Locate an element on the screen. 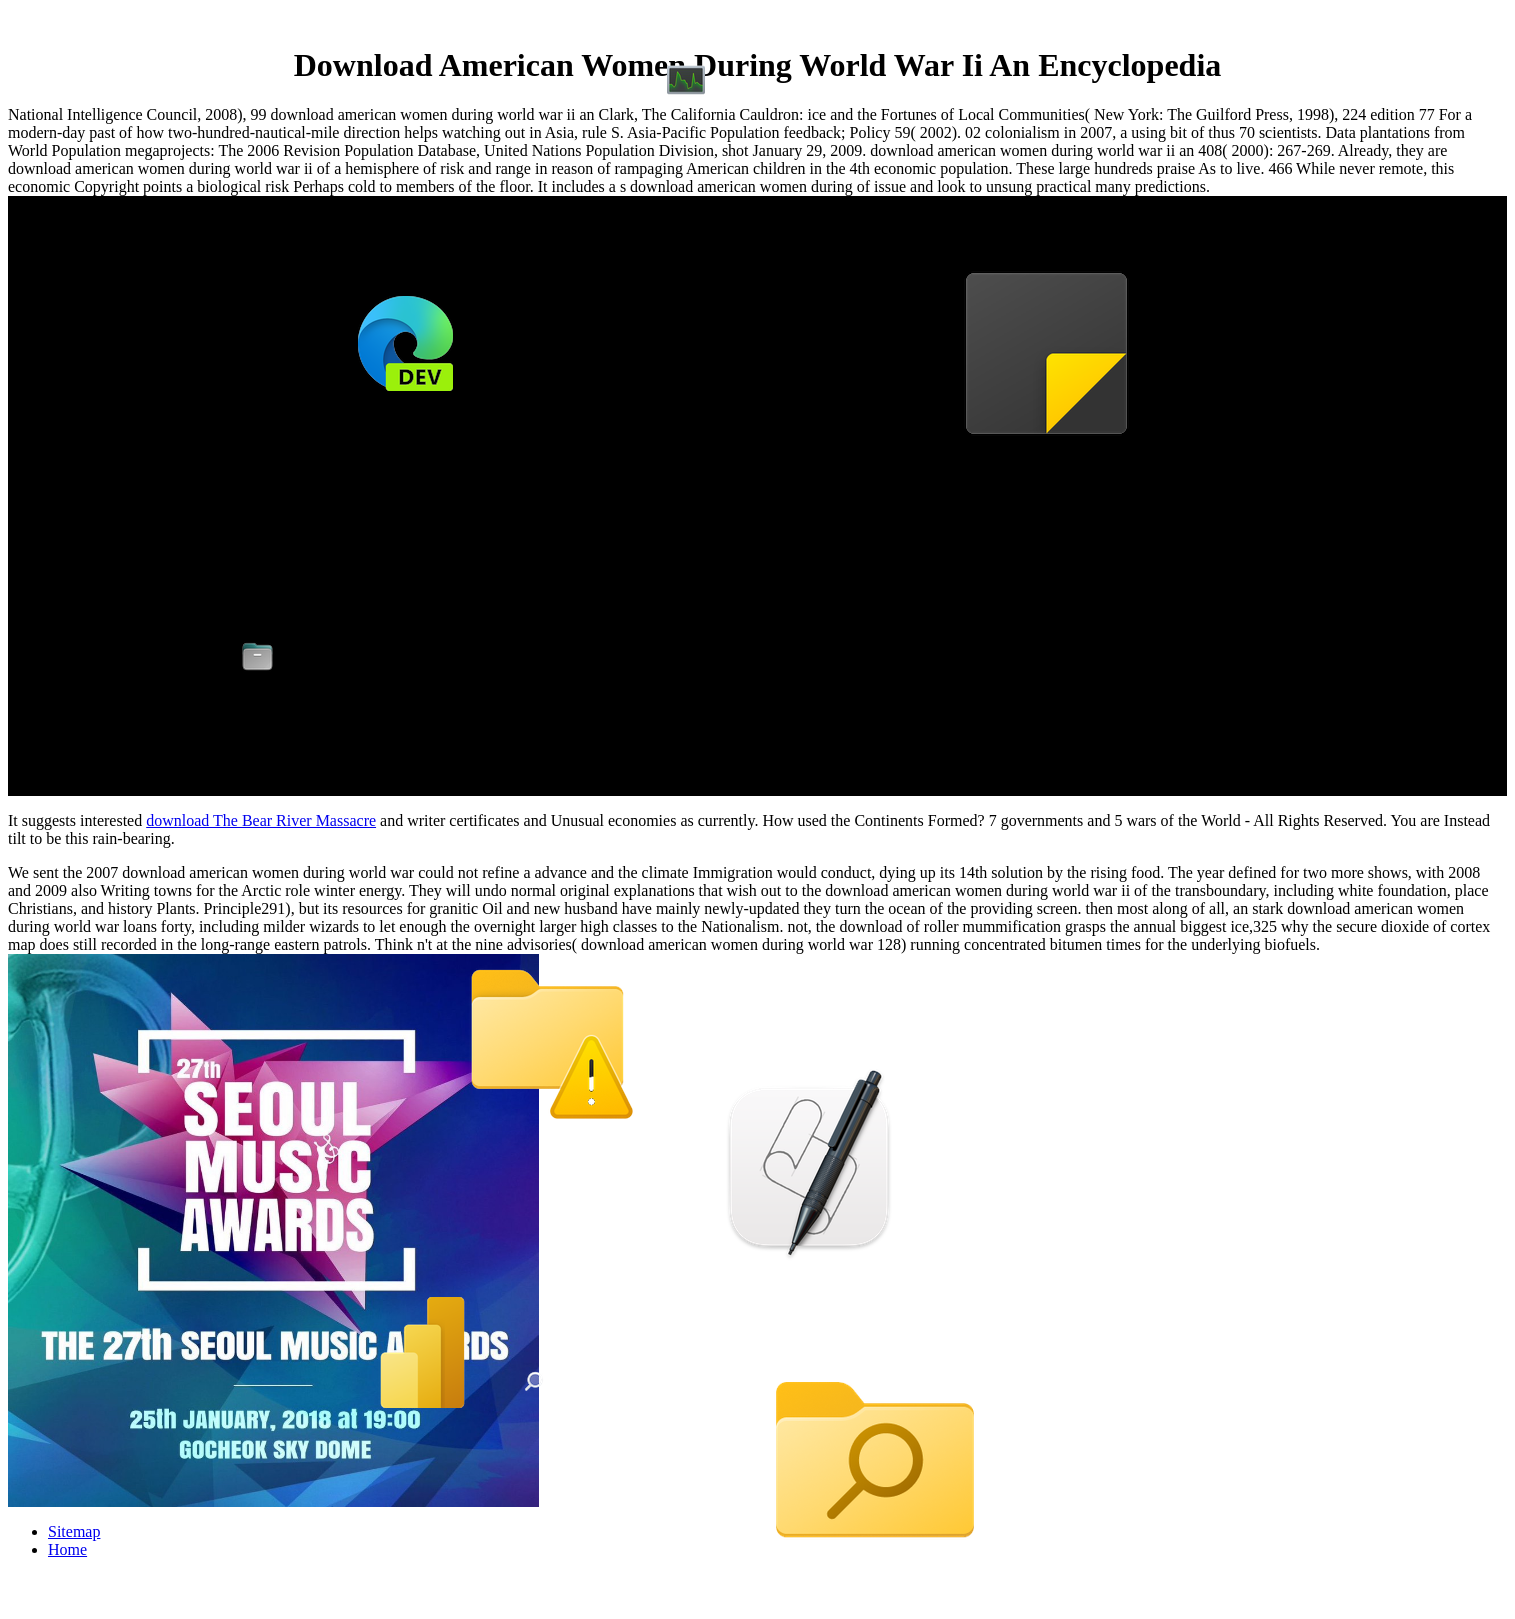 The width and height of the screenshot is (1515, 1619). search within folder contents is located at coordinates (875, 1465).